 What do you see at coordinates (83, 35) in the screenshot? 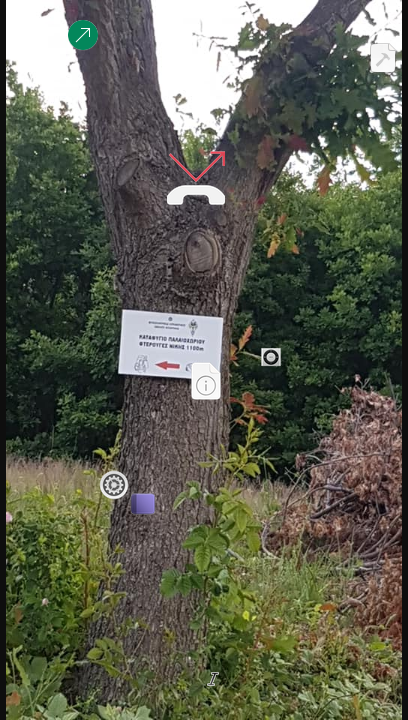
I see `indicates a symbolic link or shortcut to another file` at bounding box center [83, 35].